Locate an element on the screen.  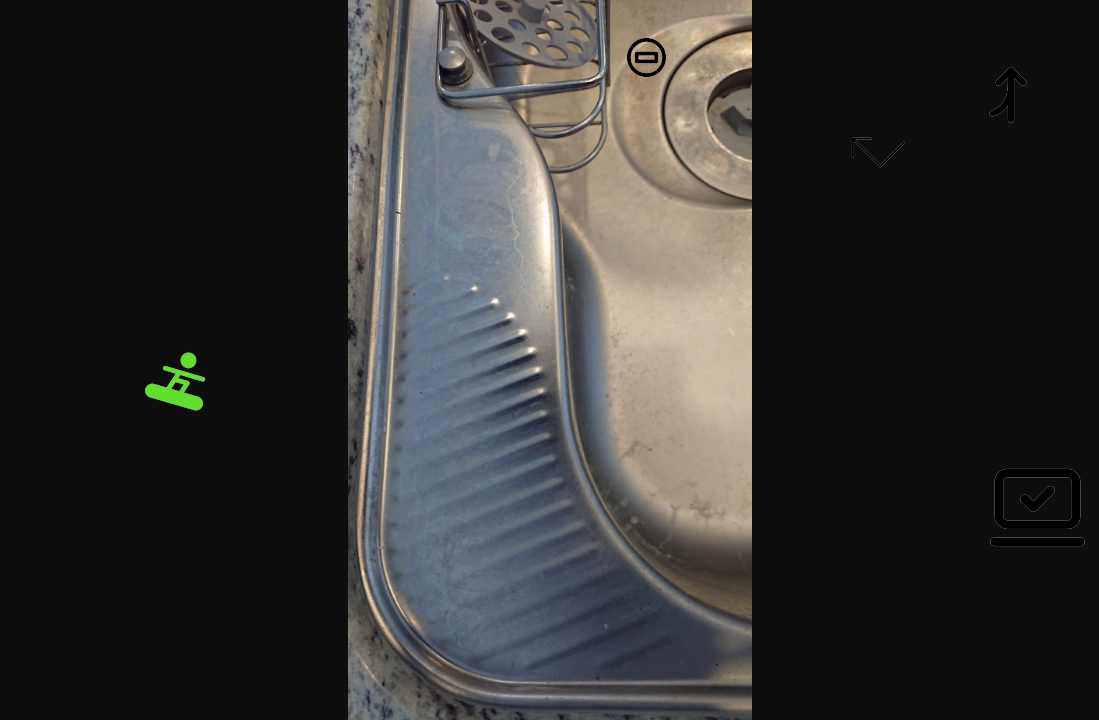
remove or delete an item is located at coordinates (646, 57).